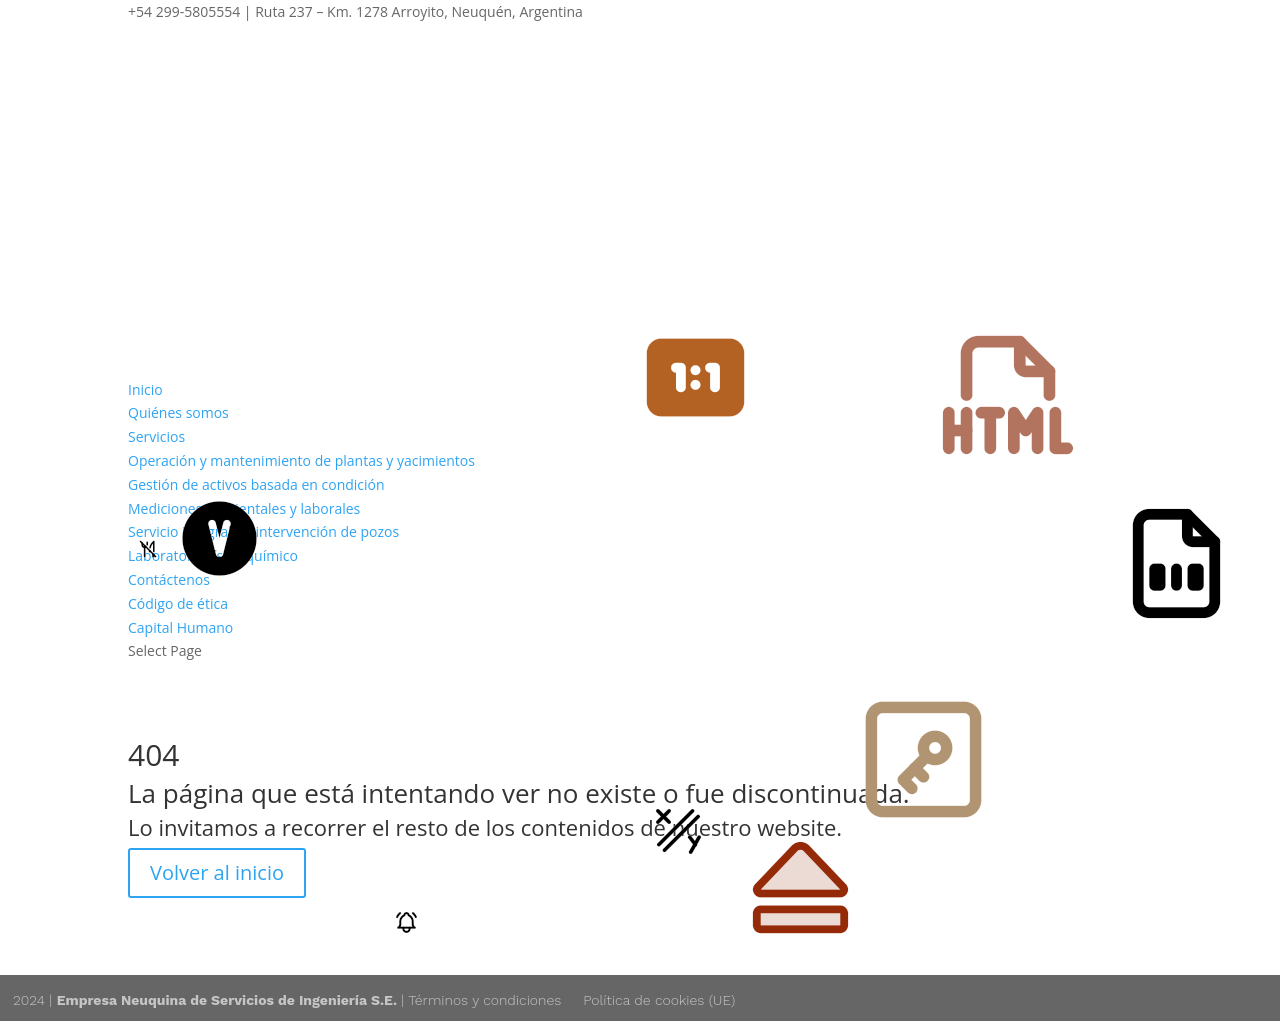  I want to click on indicates a verified status or badge, so click(219, 538).